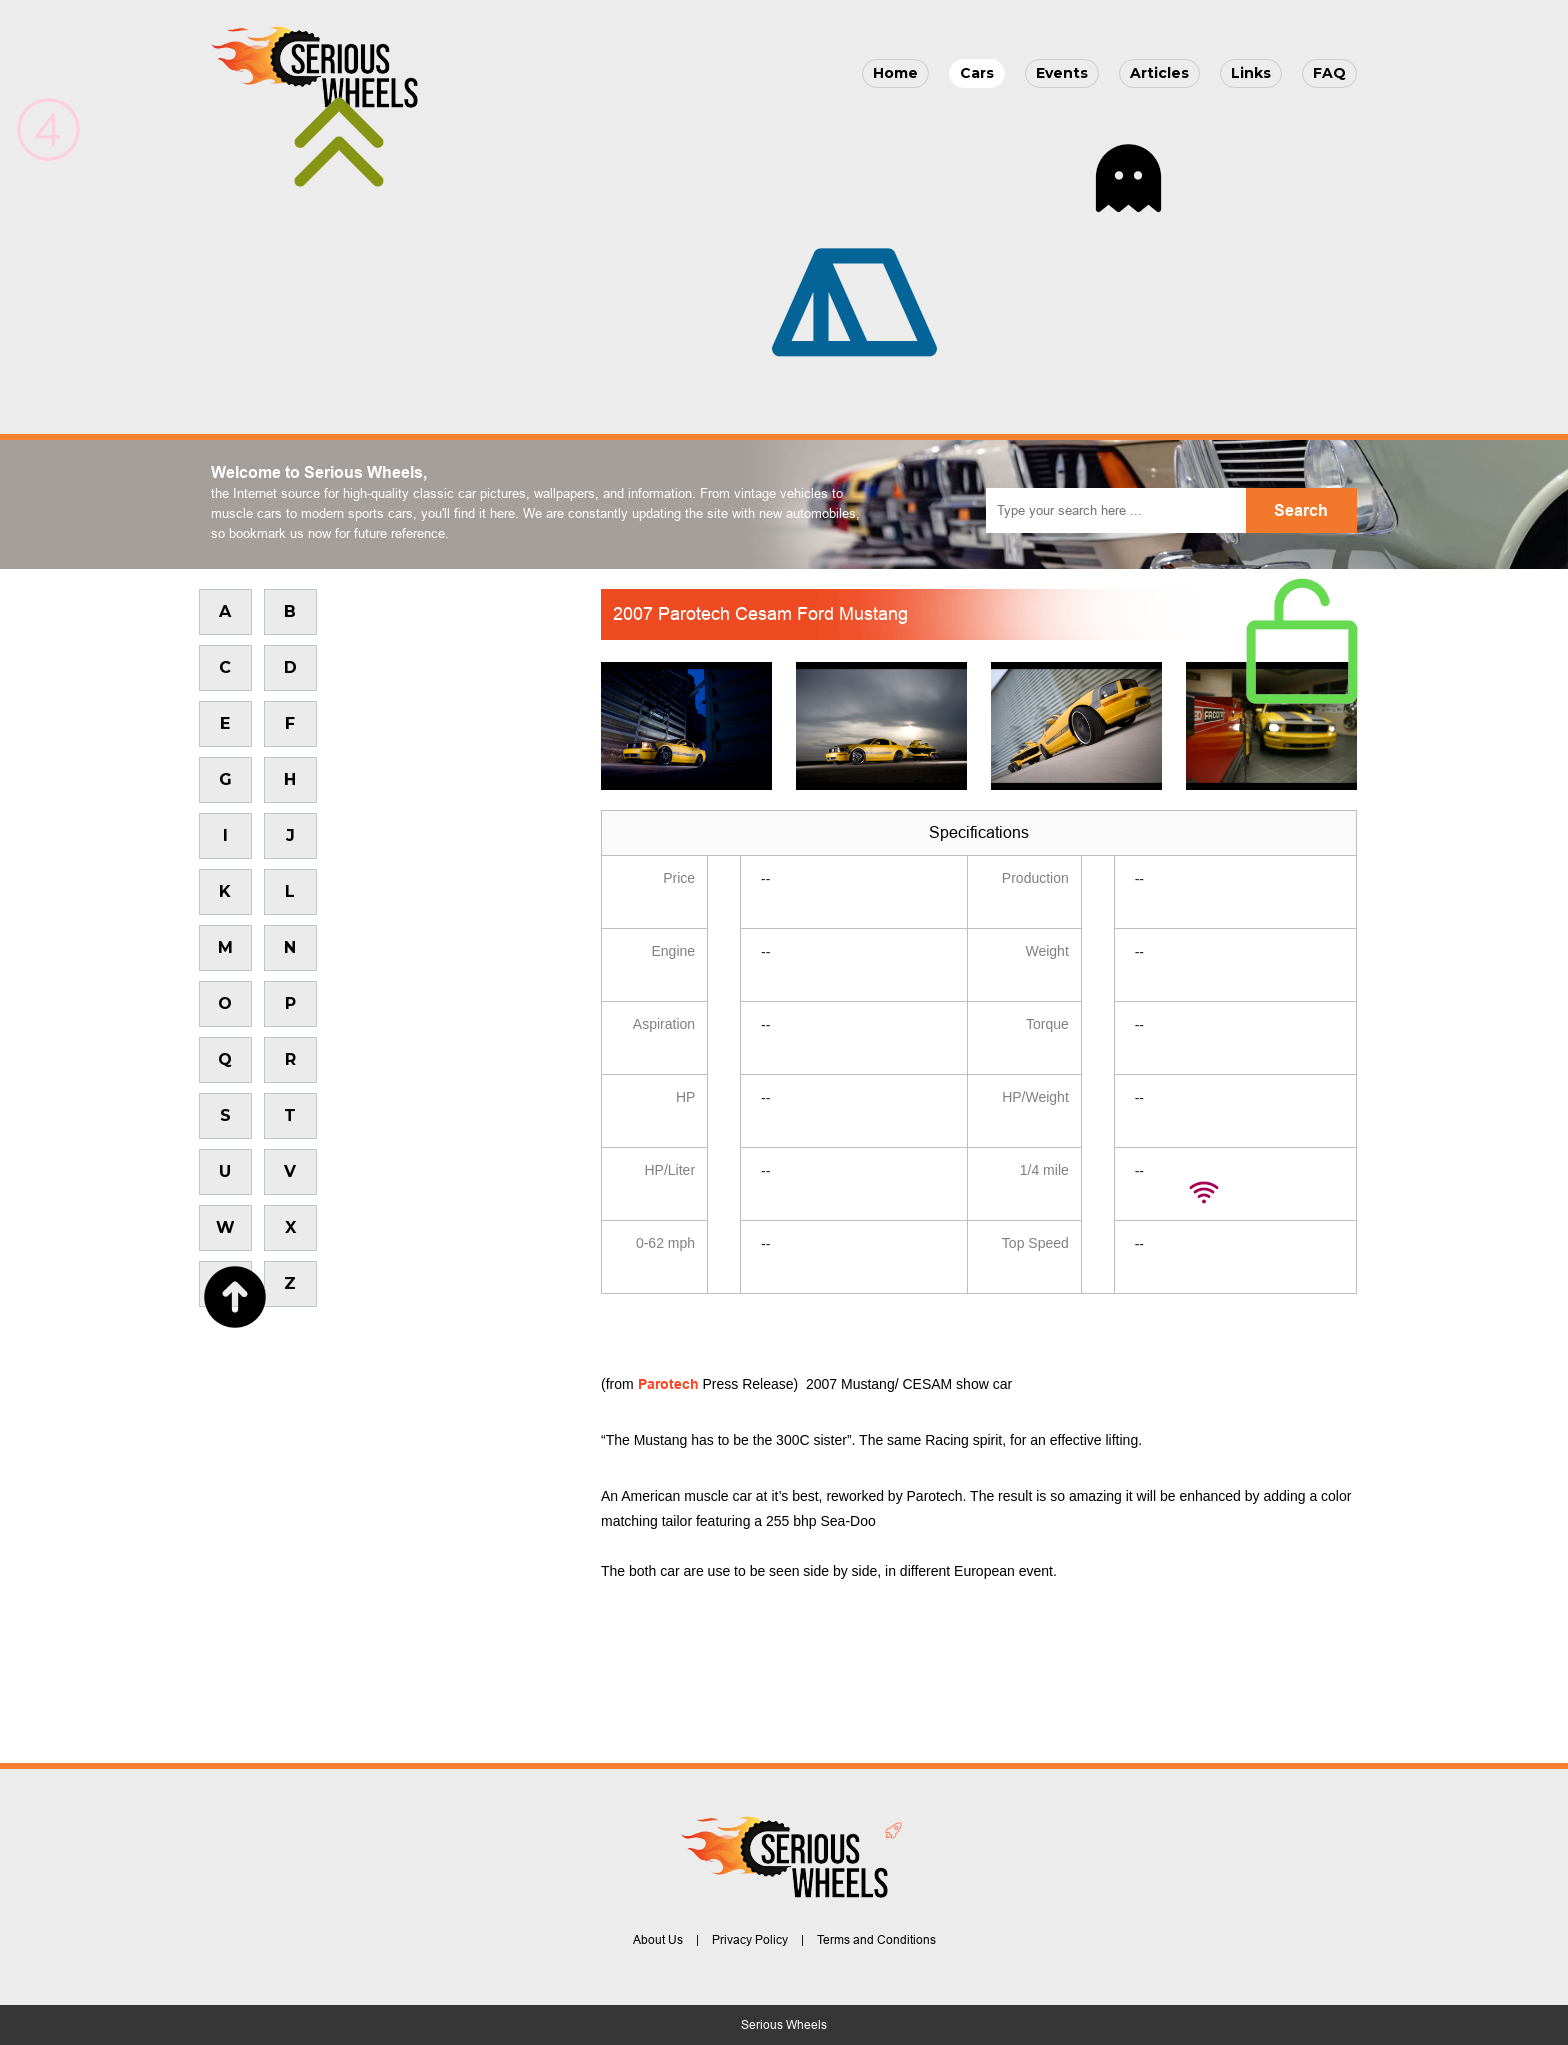  Describe the element at coordinates (854, 307) in the screenshot. I see `access camping or outdoor activity features` at that location.